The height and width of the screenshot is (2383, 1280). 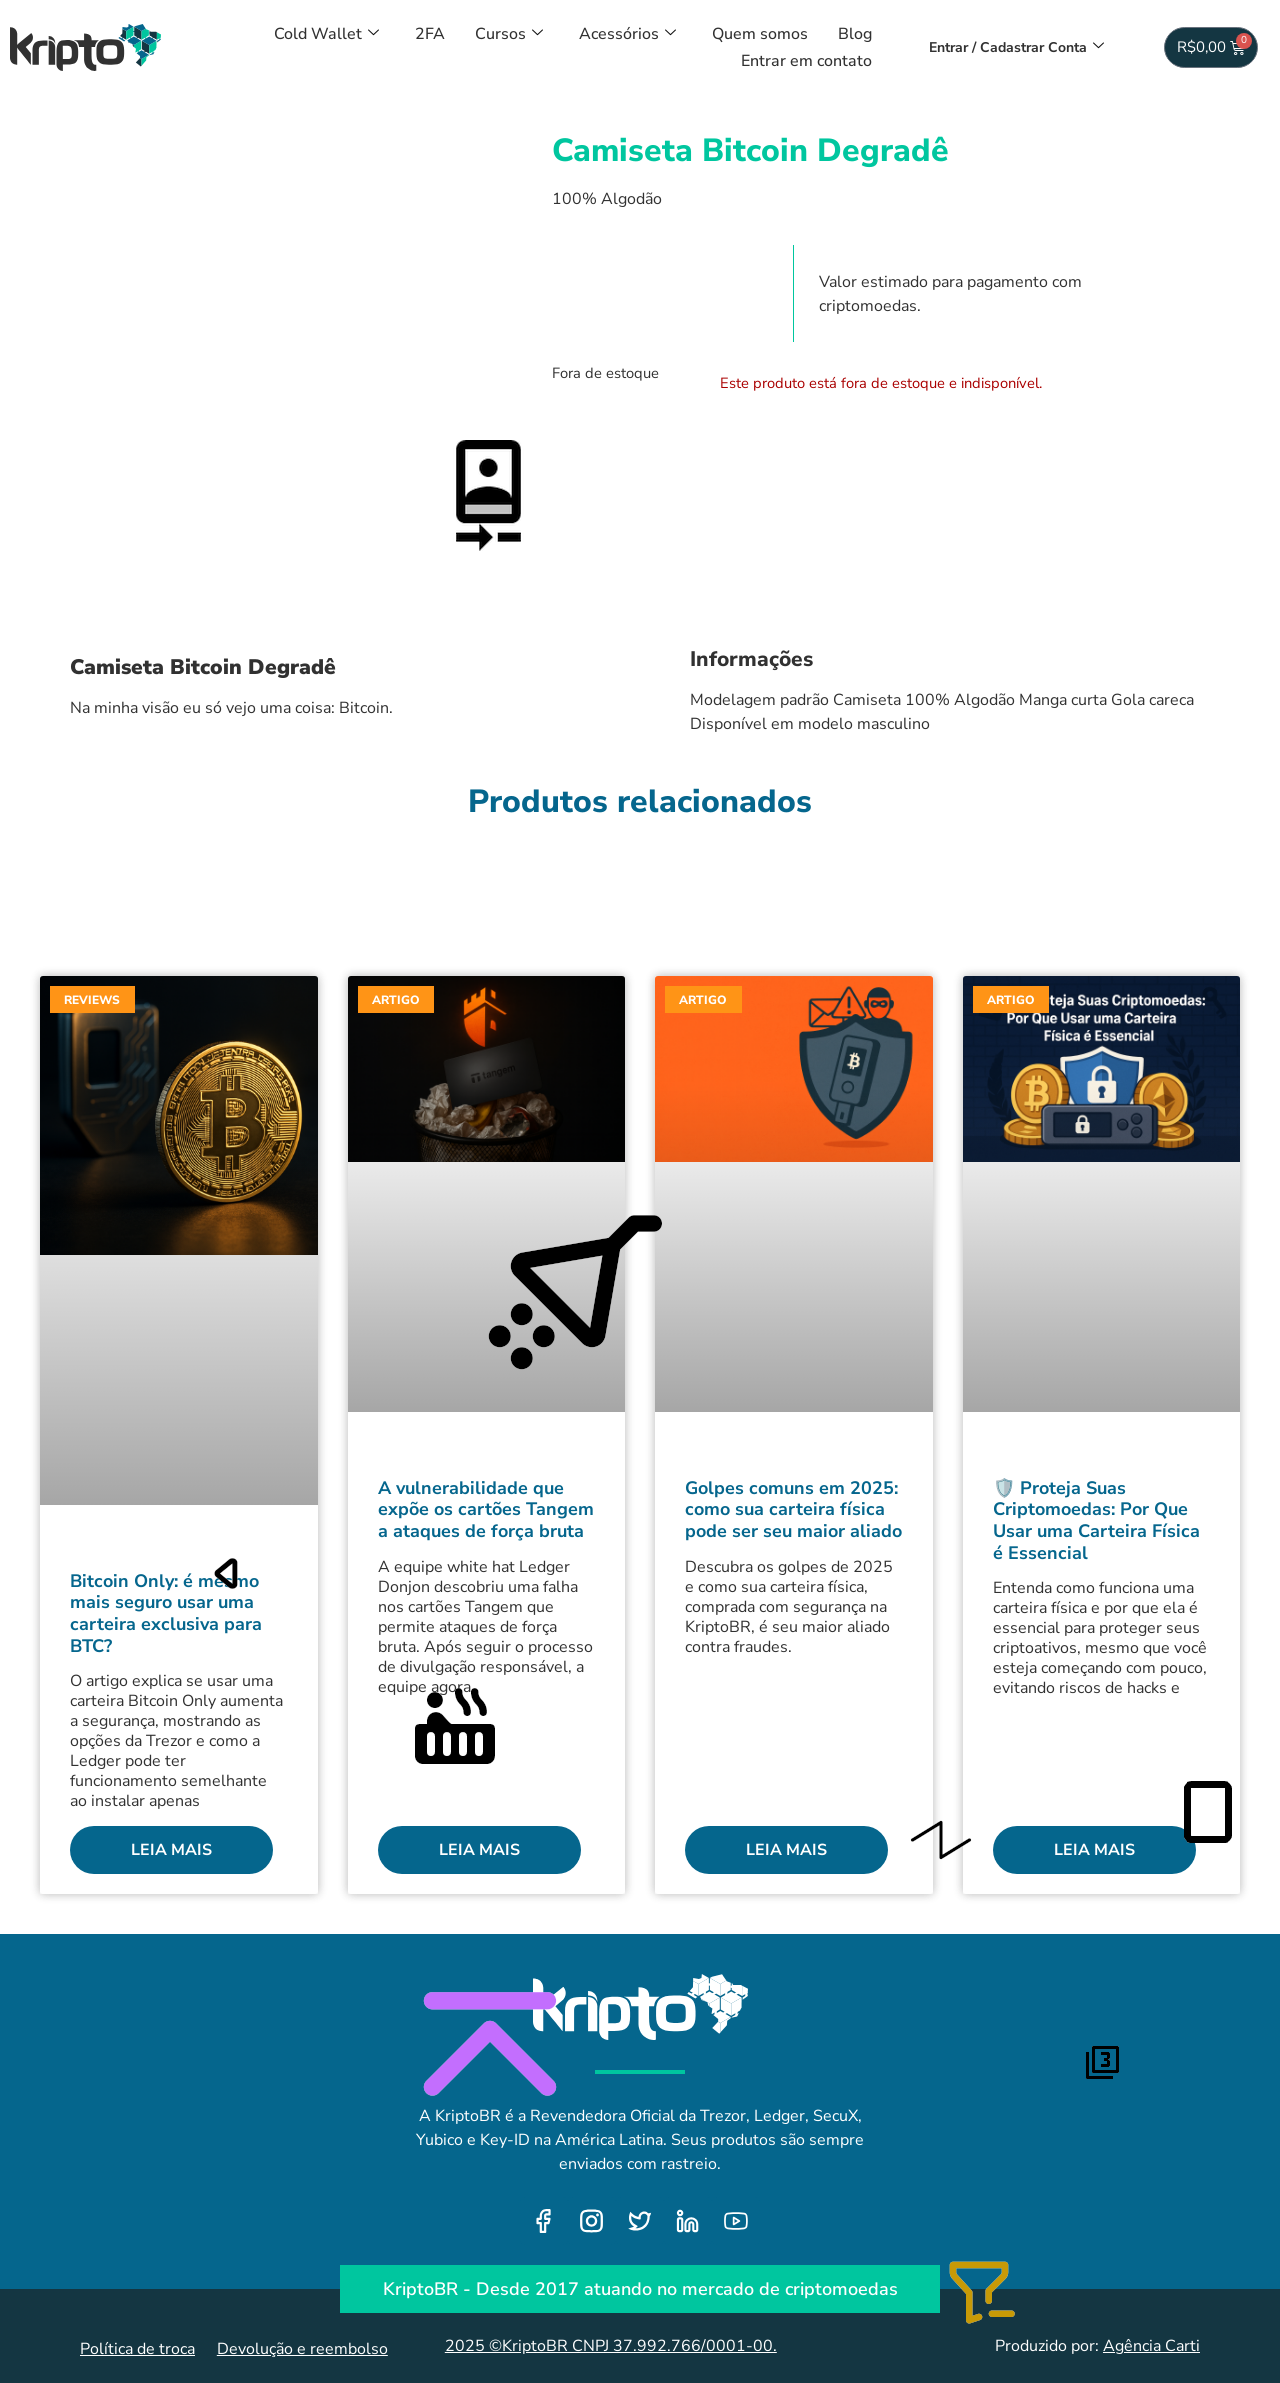 What do you see at coordinates (1102, 2062) in the screenshot?
I see `filter or view the third item in a sequence` at bounding box center [1102, 2062].